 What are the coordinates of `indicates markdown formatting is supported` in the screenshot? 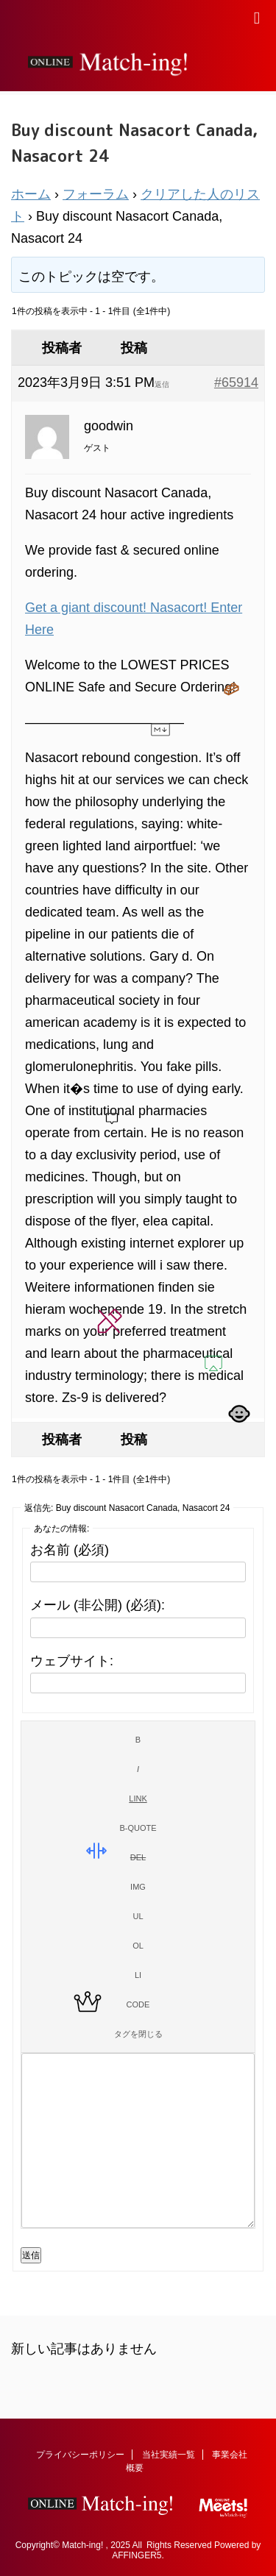 It's located at (160, 730).